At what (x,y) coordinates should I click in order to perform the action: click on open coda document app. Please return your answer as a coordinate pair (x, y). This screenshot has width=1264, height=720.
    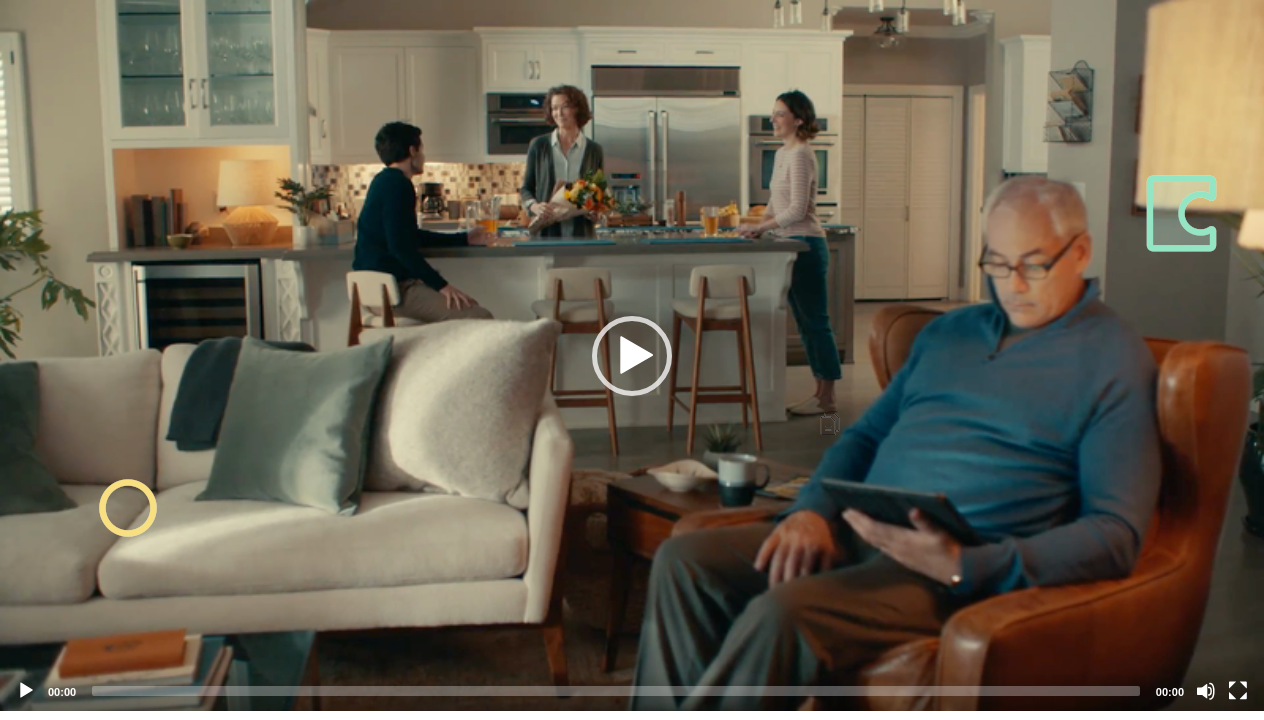
    Looking at the image, I should click on (1181, 213).